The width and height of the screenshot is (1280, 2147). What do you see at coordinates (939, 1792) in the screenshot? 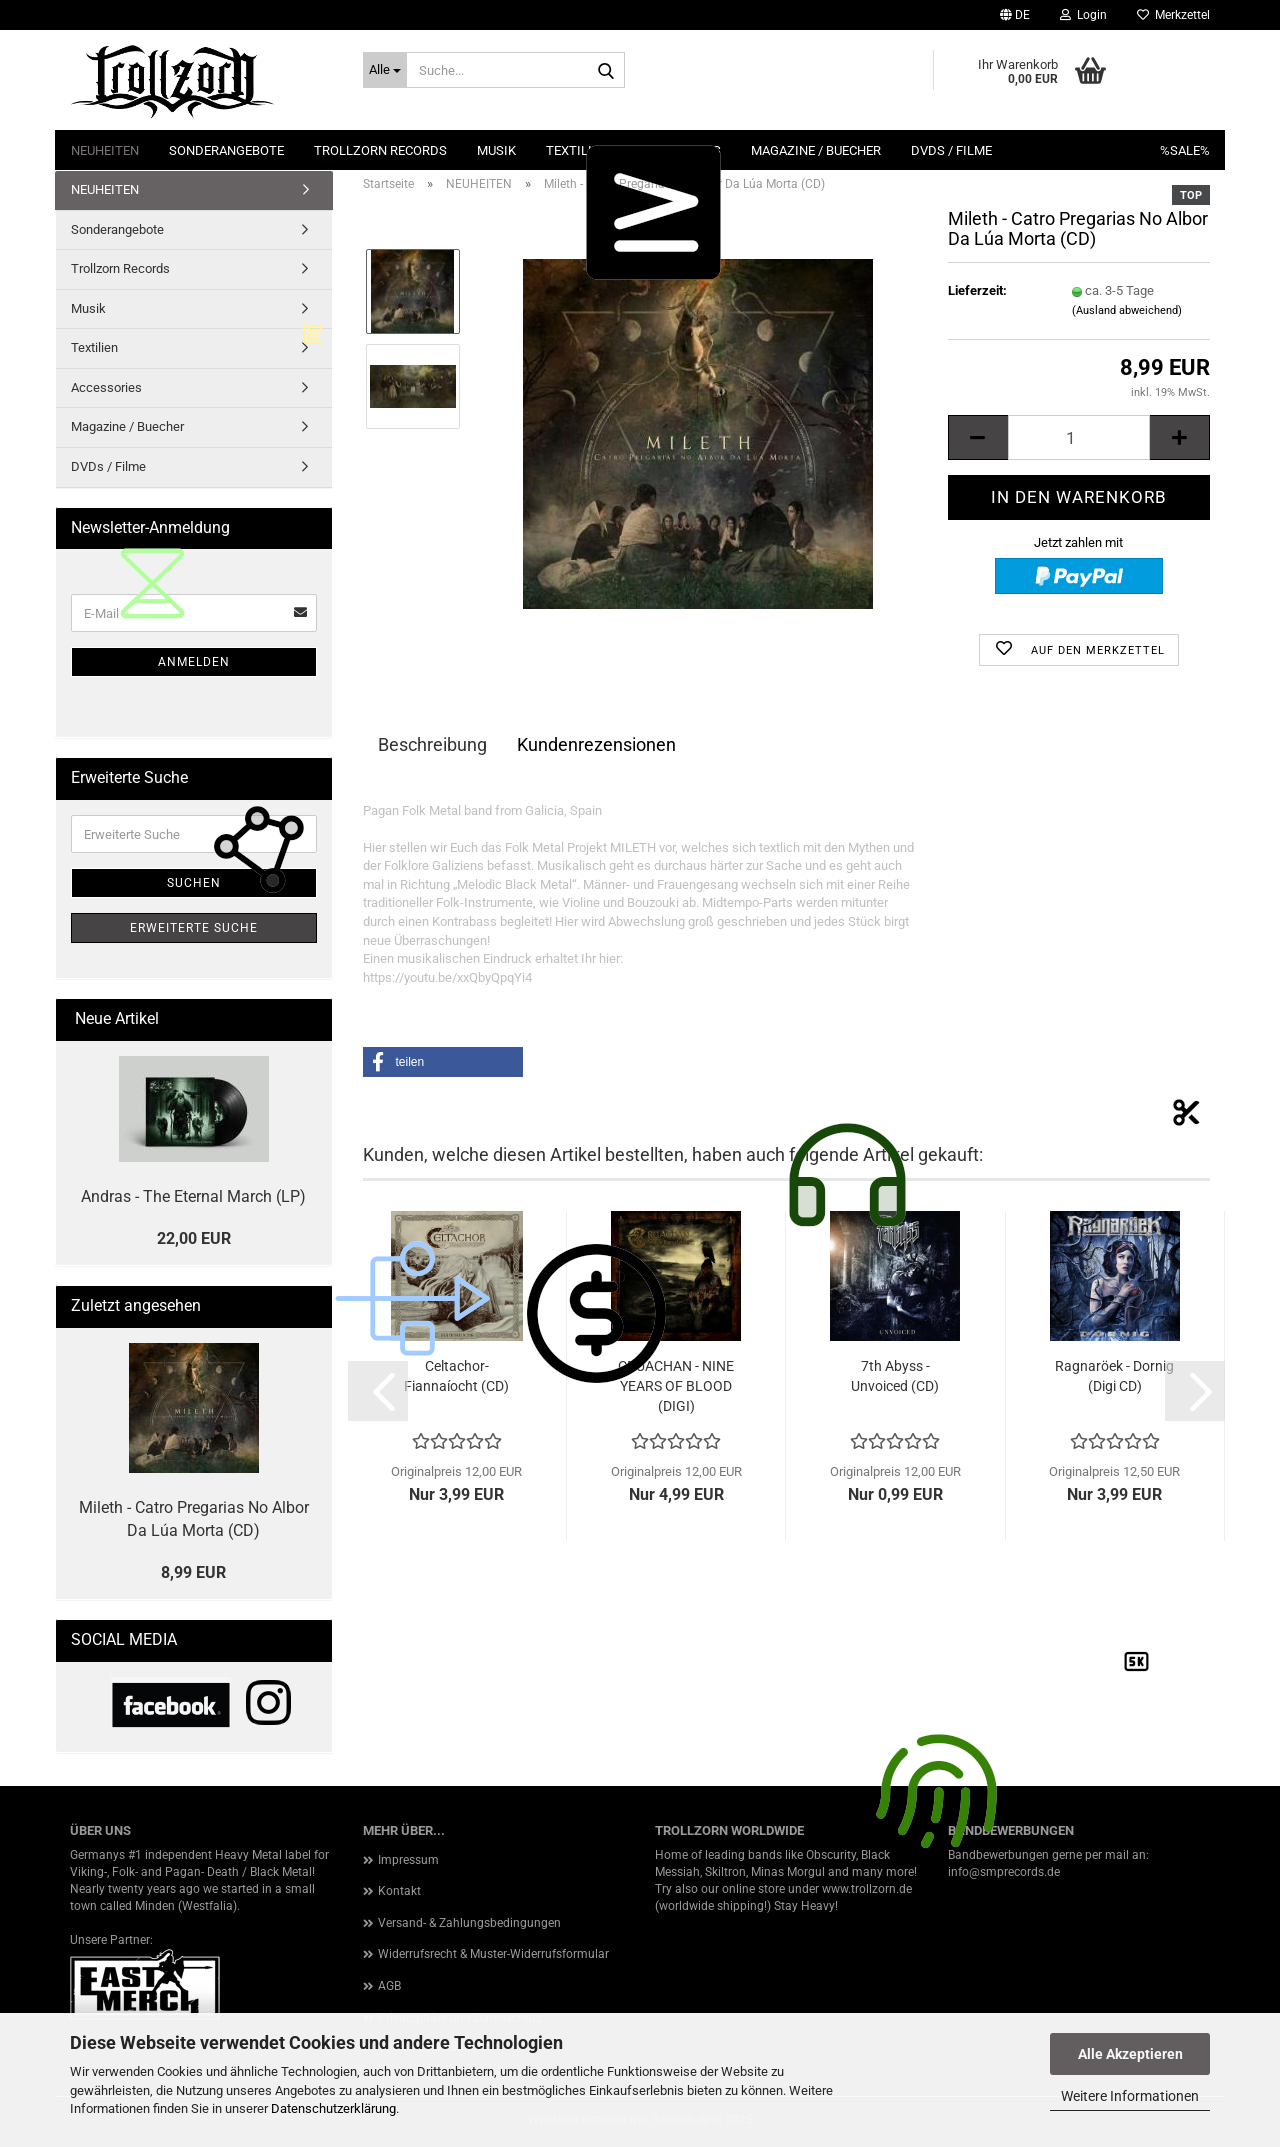
I see `authenticate with fingerprint` at bounding box center [939, 1792].